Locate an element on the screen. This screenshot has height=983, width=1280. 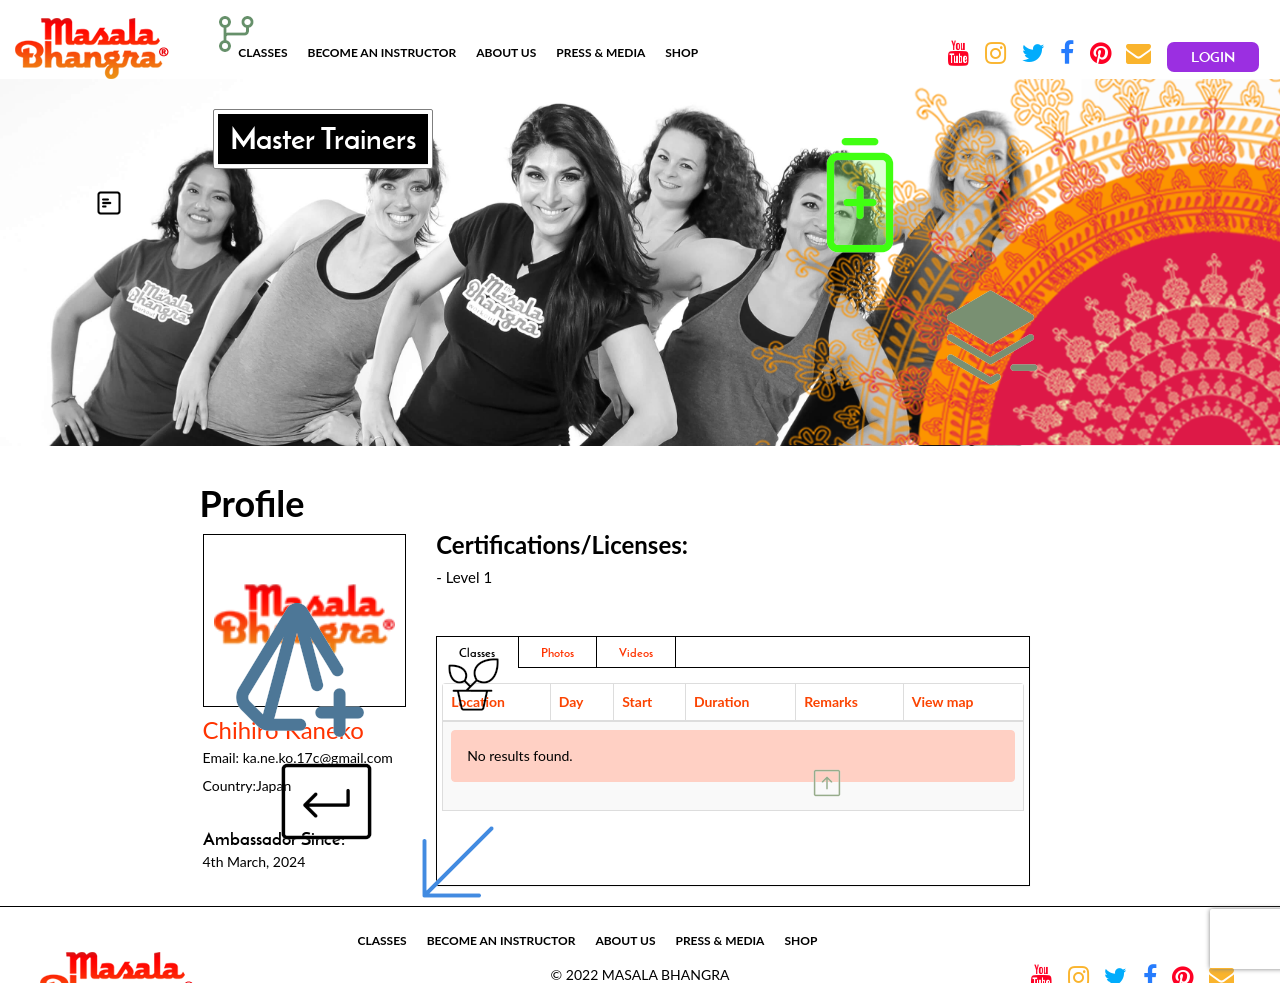
align content to the left with vertical centering is located at coordinates (109, 203).